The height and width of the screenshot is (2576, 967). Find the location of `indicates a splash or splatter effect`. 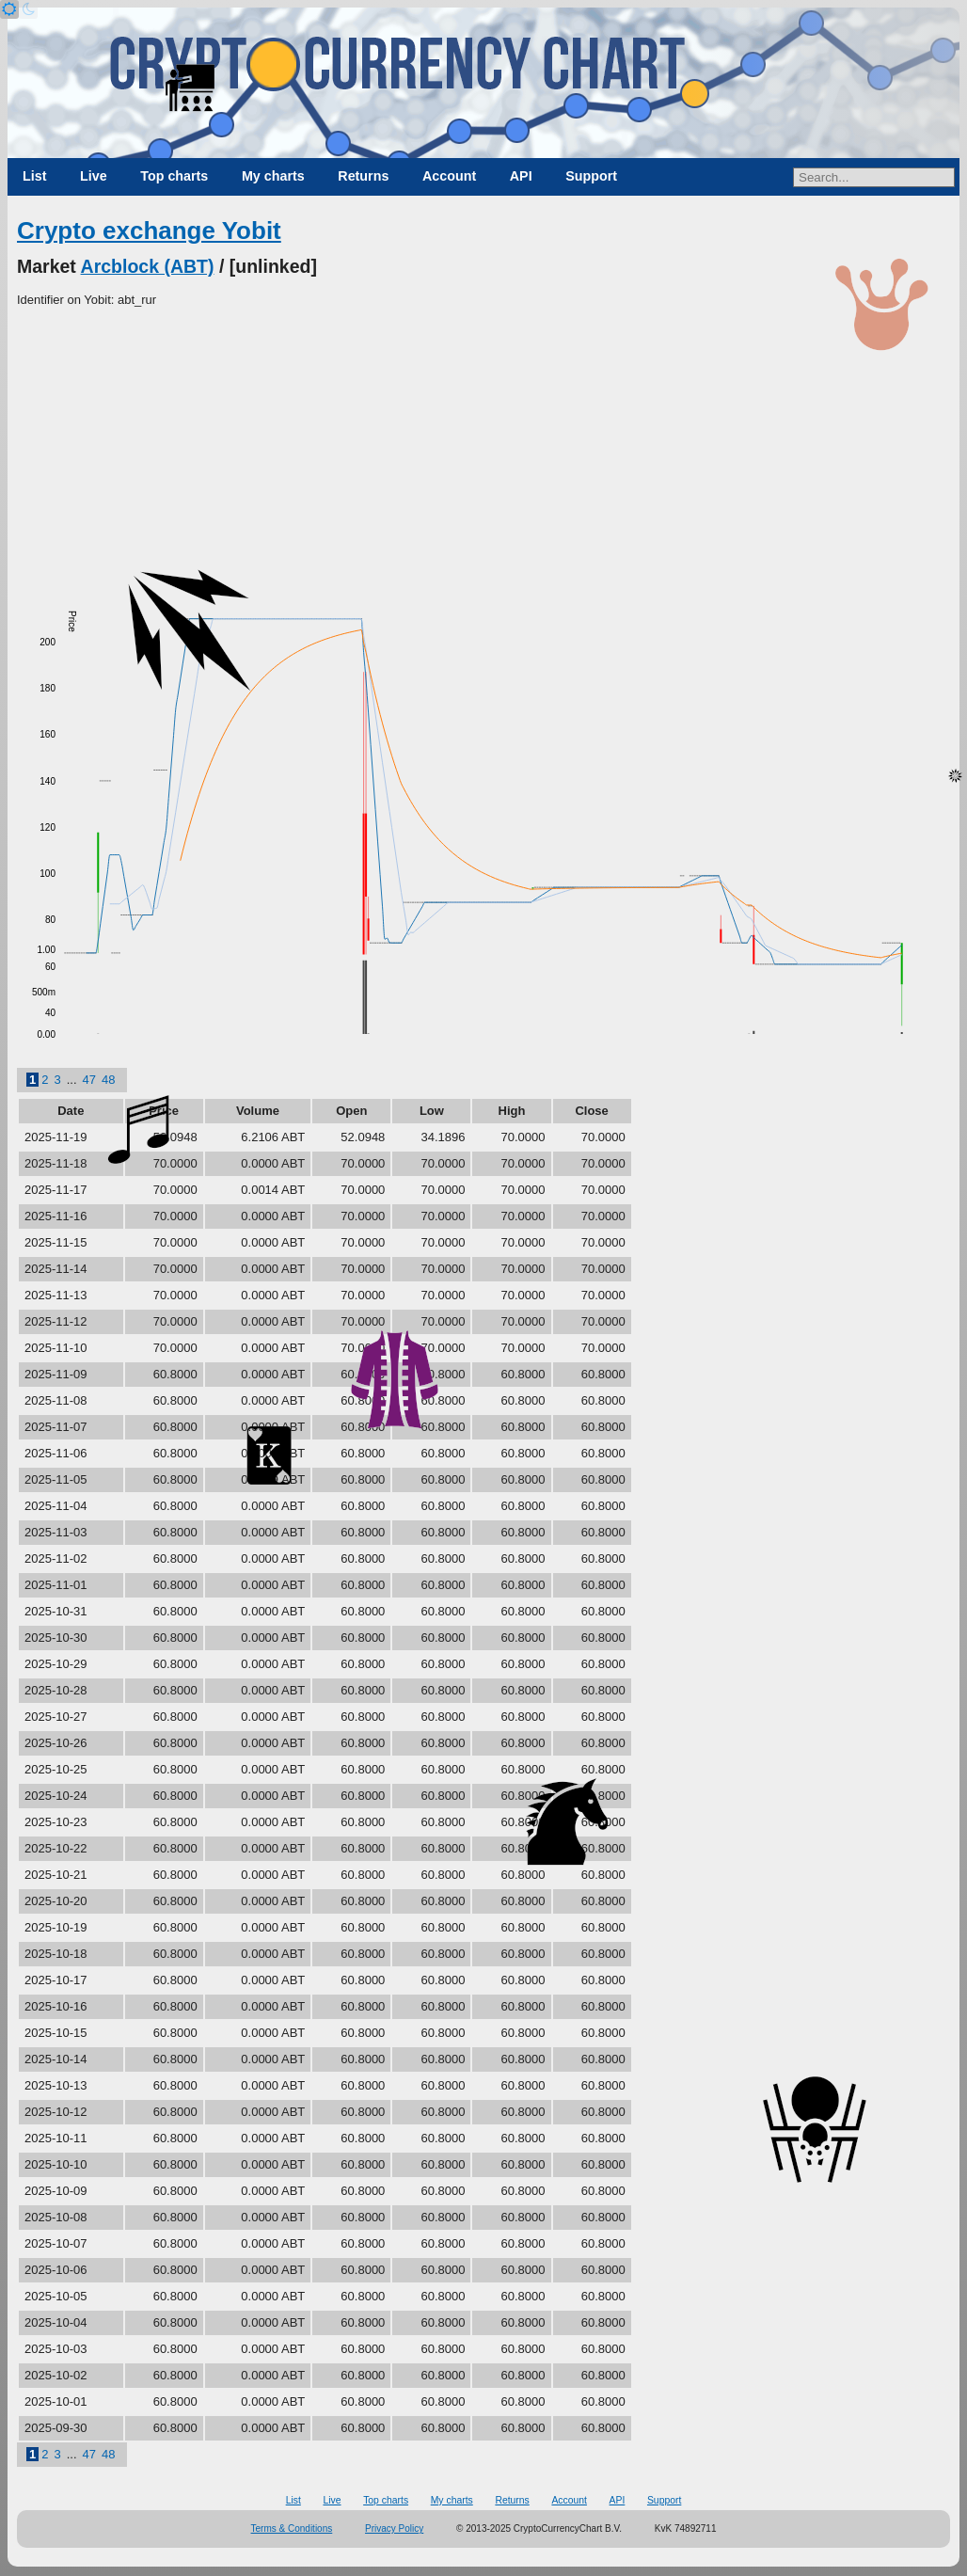

indicates a splash or splatter effect is located at coordinates (881, 304).